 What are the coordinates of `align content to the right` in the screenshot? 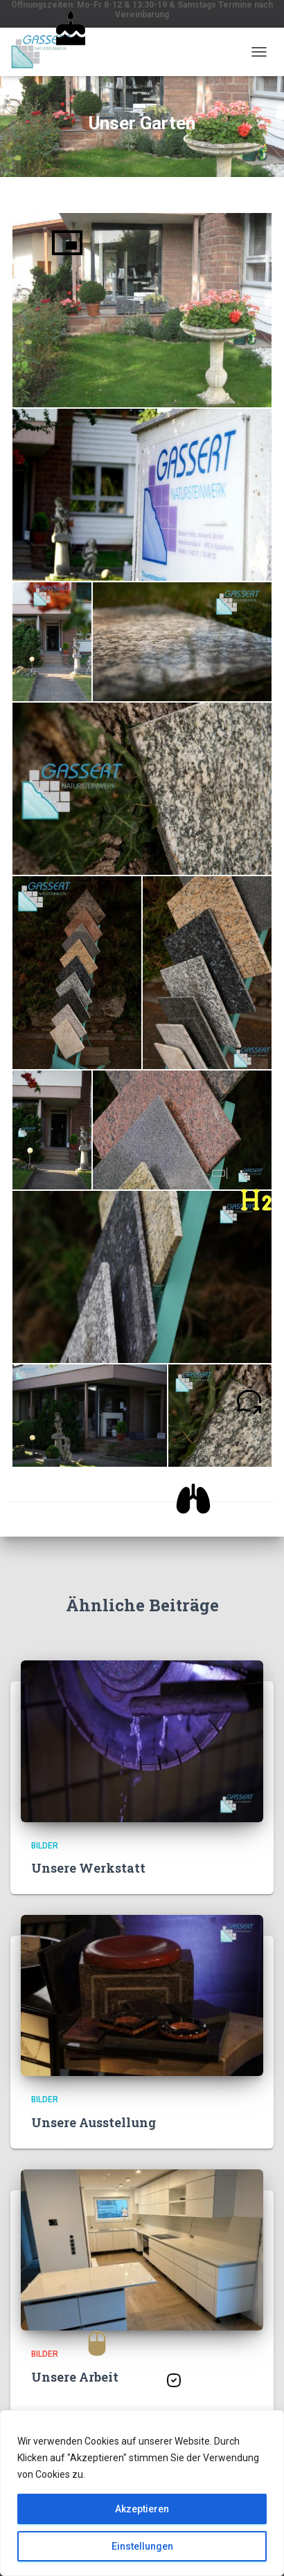 It's located at (220, 1173).